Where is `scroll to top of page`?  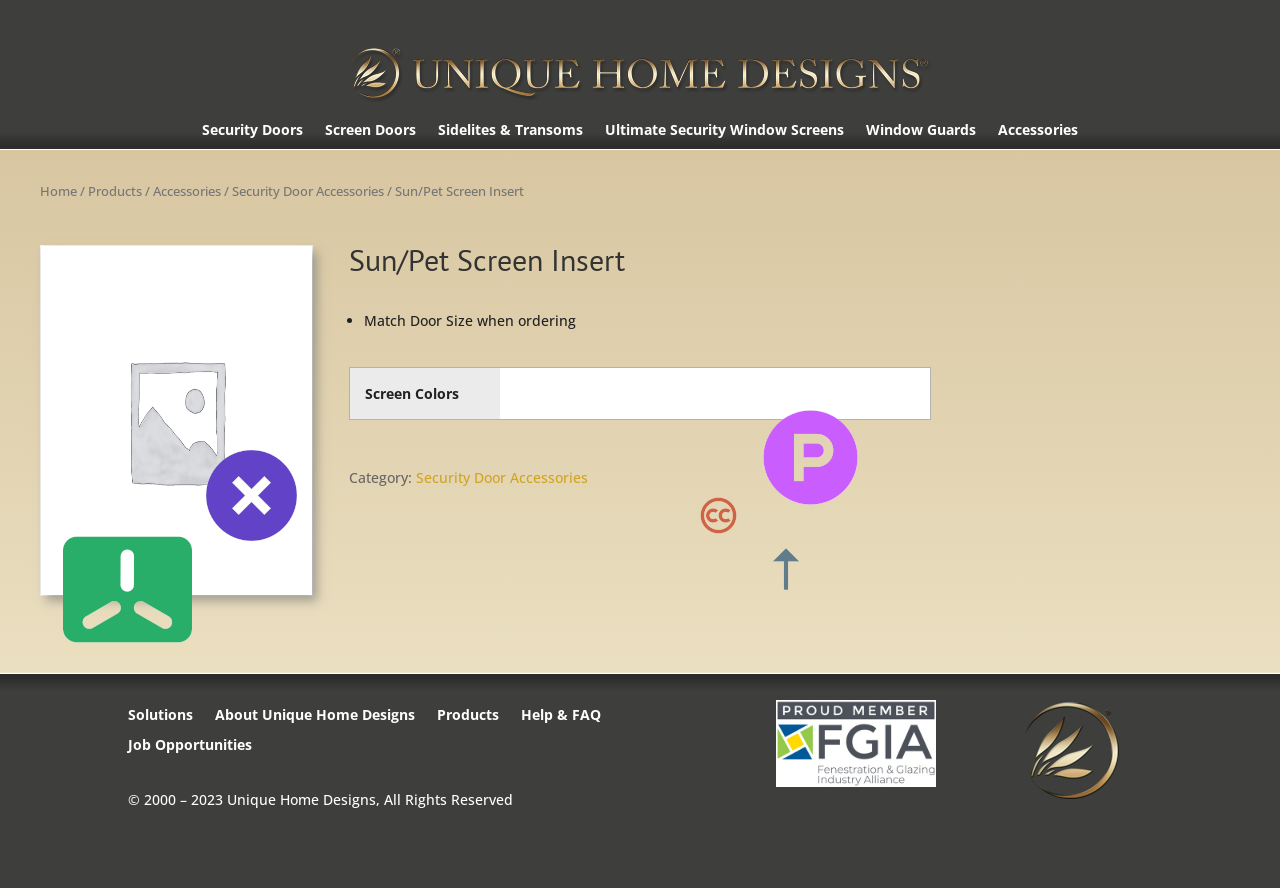
scroll to top of page is located at coordinates (786, 569).